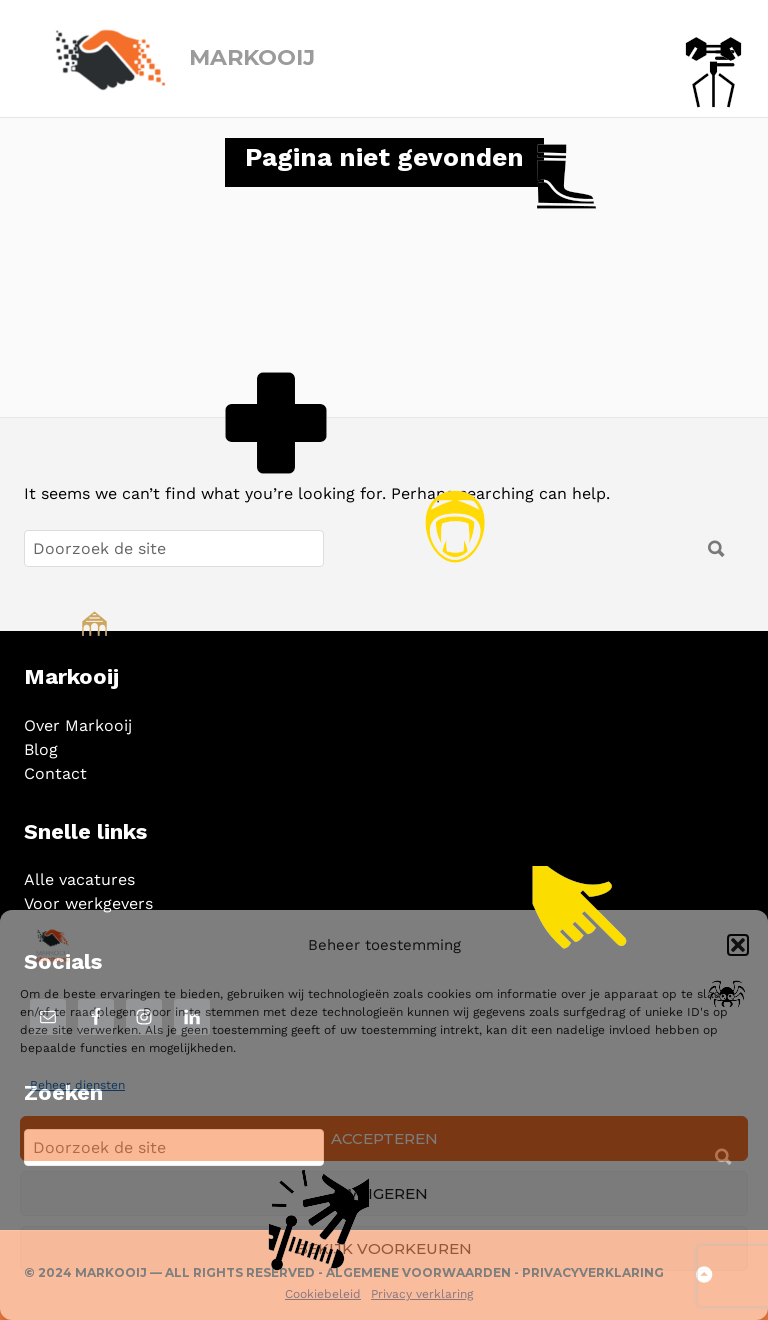  I want to click on drop or release current weapon, so click(319, 1220).